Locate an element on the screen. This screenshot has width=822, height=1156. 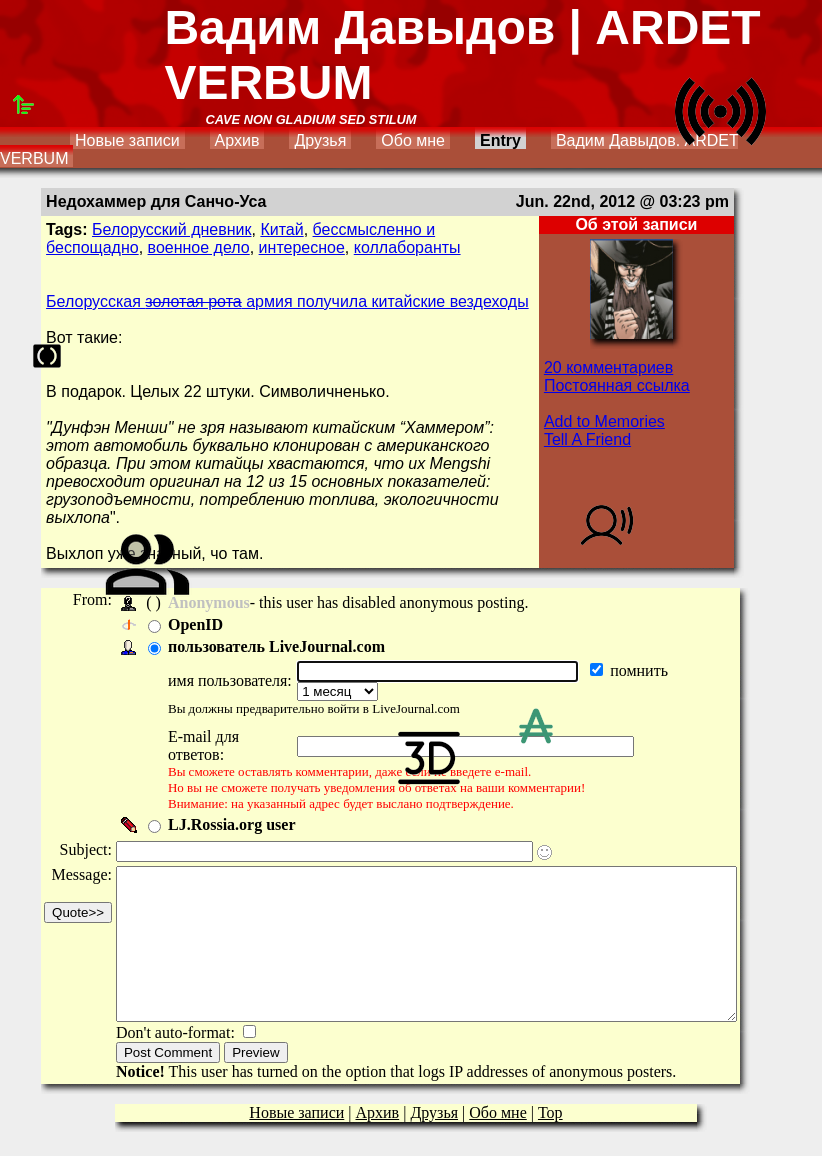
switch to 3D view mode is located at coordinates (429, 758).